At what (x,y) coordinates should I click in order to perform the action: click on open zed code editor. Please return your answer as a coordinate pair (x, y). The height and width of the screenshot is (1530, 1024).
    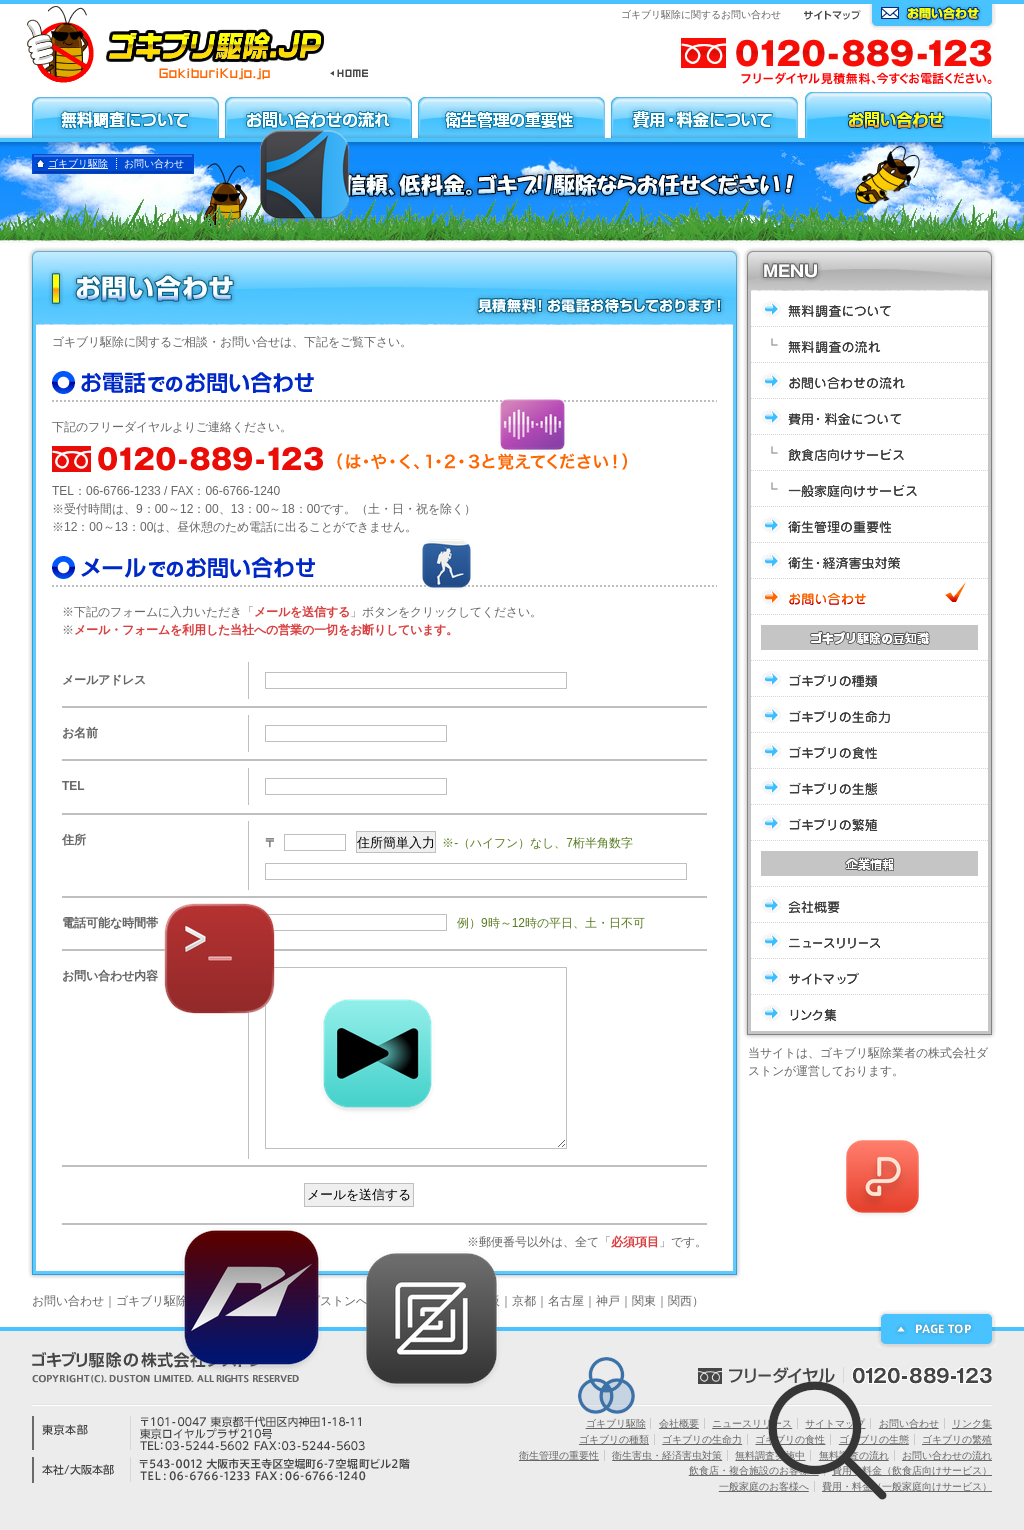
    Looking at the image, I should click on (431, 1318).